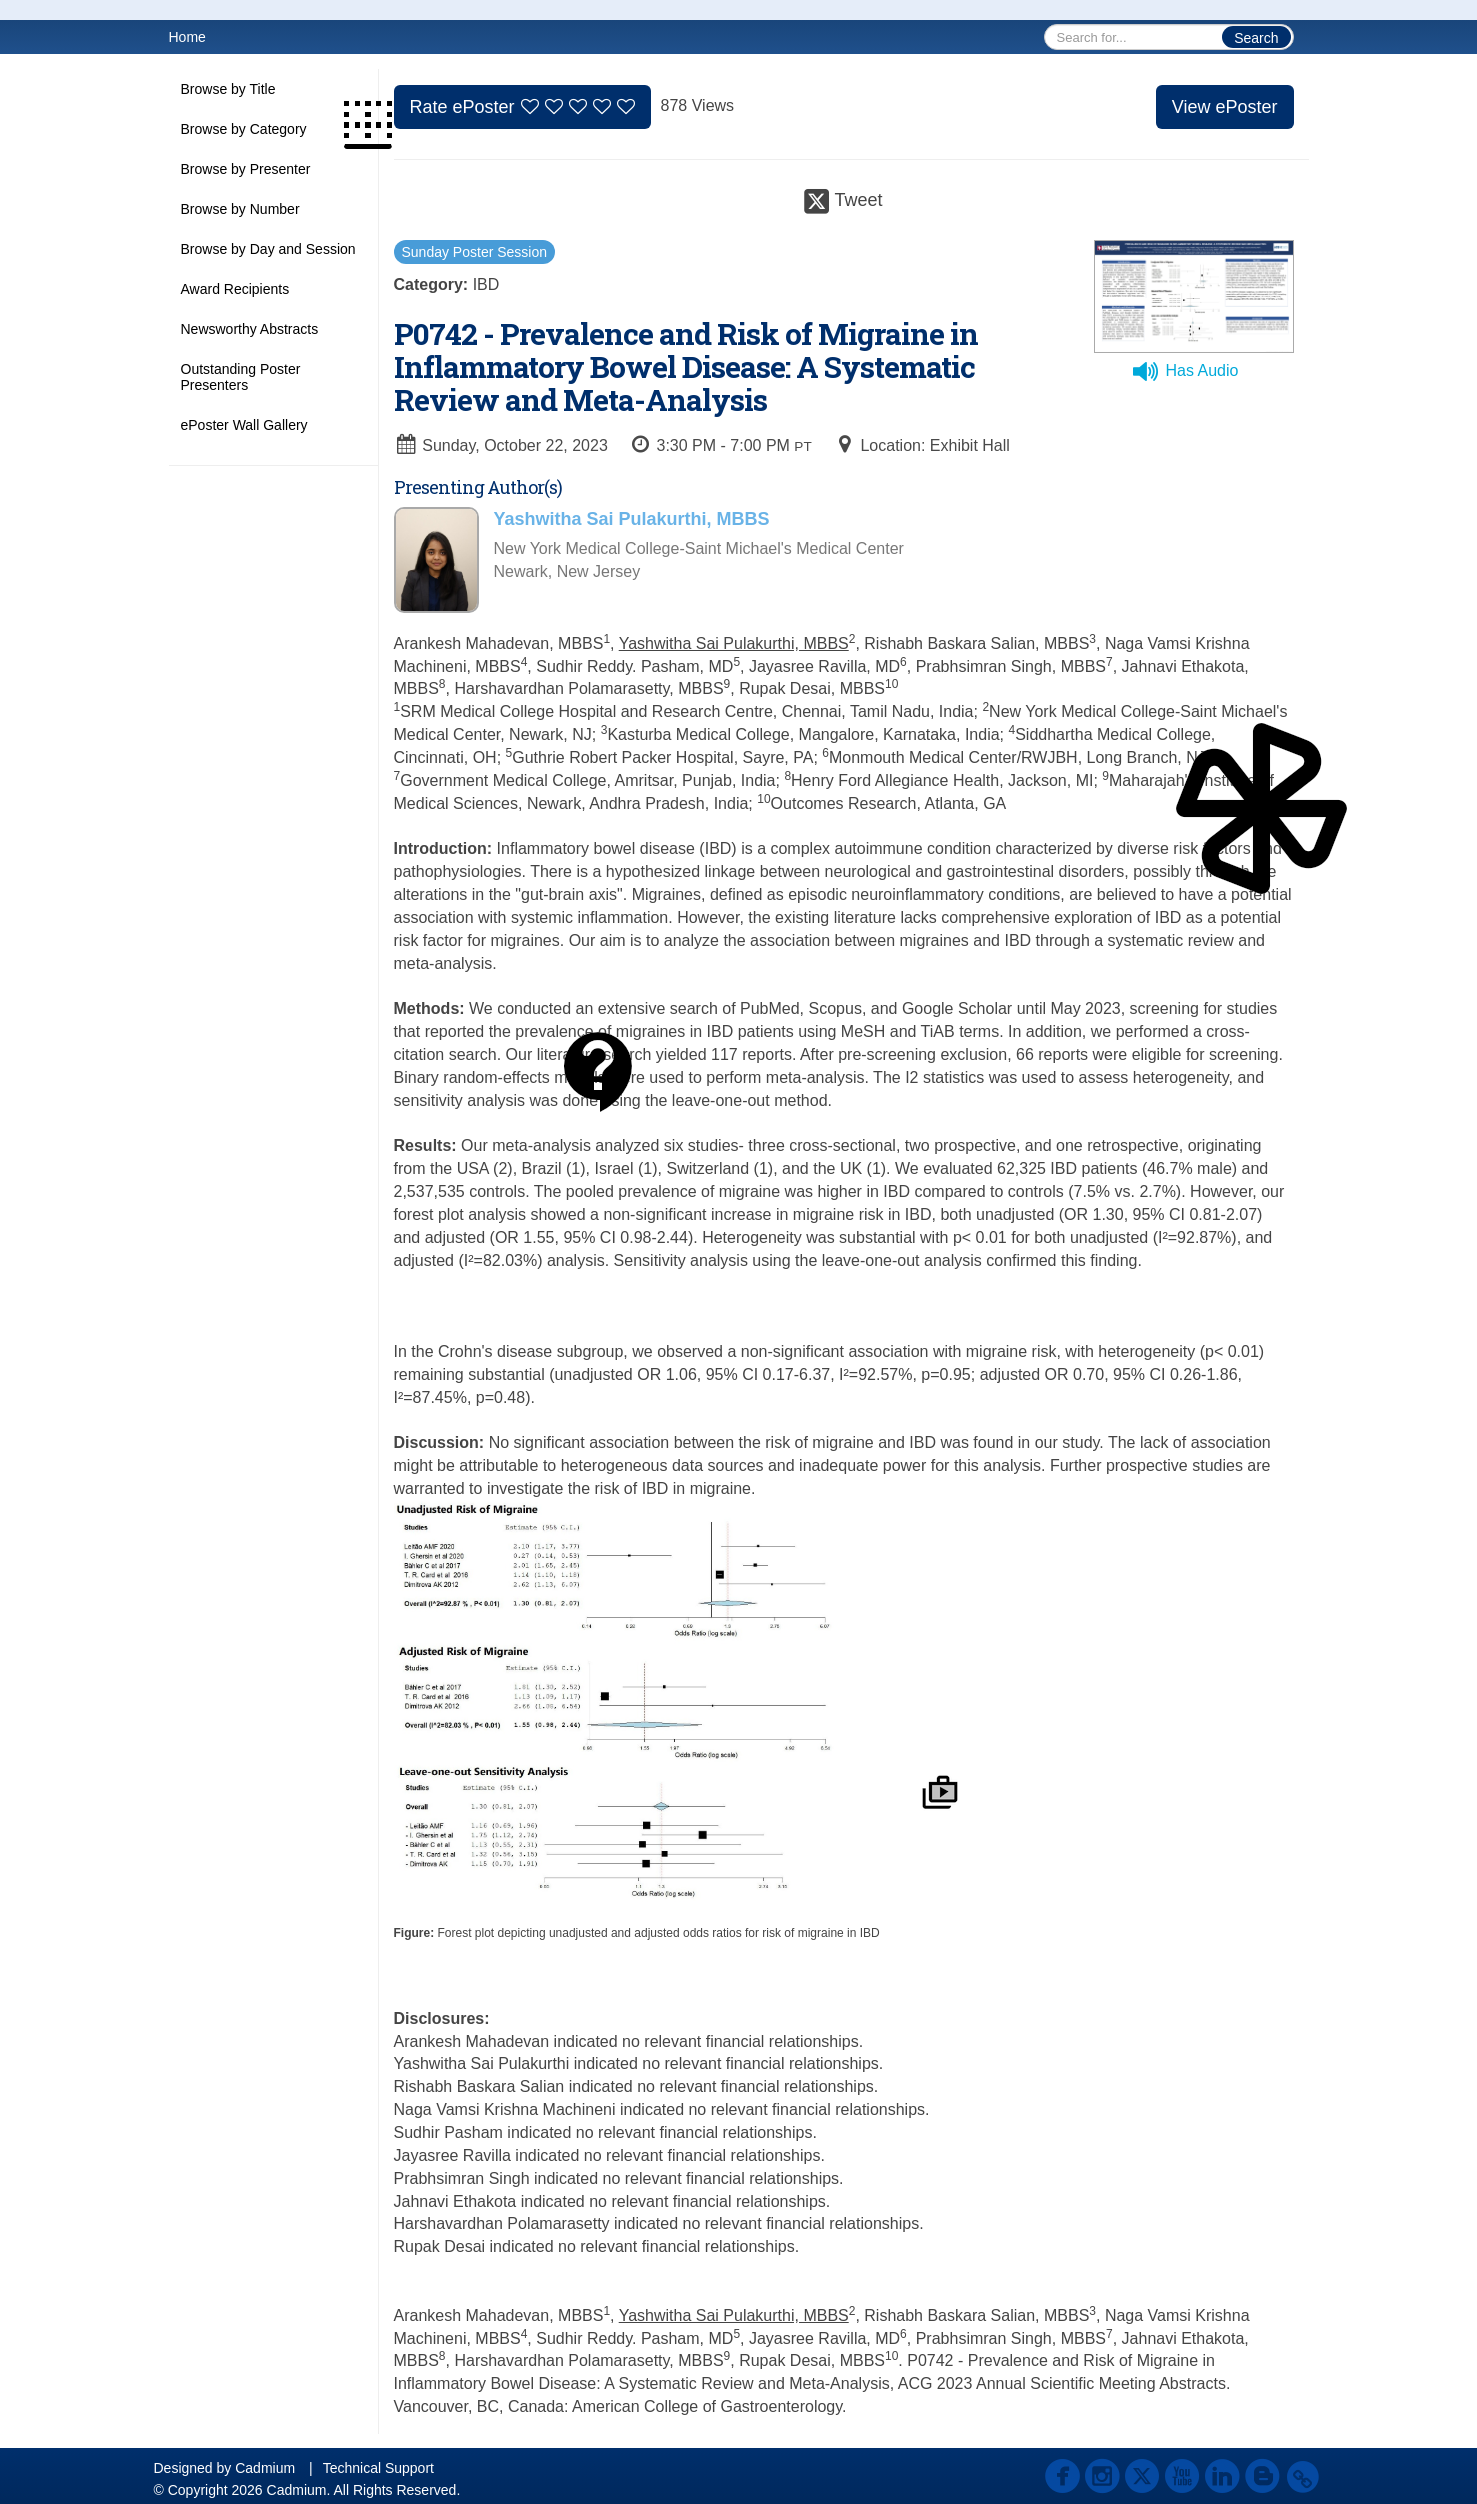 This screenshot has width=1477, height=2504. Describe the element at coordinates (368, 125) in the screenshot. I see `apply bottom border to selected cells` at that location.